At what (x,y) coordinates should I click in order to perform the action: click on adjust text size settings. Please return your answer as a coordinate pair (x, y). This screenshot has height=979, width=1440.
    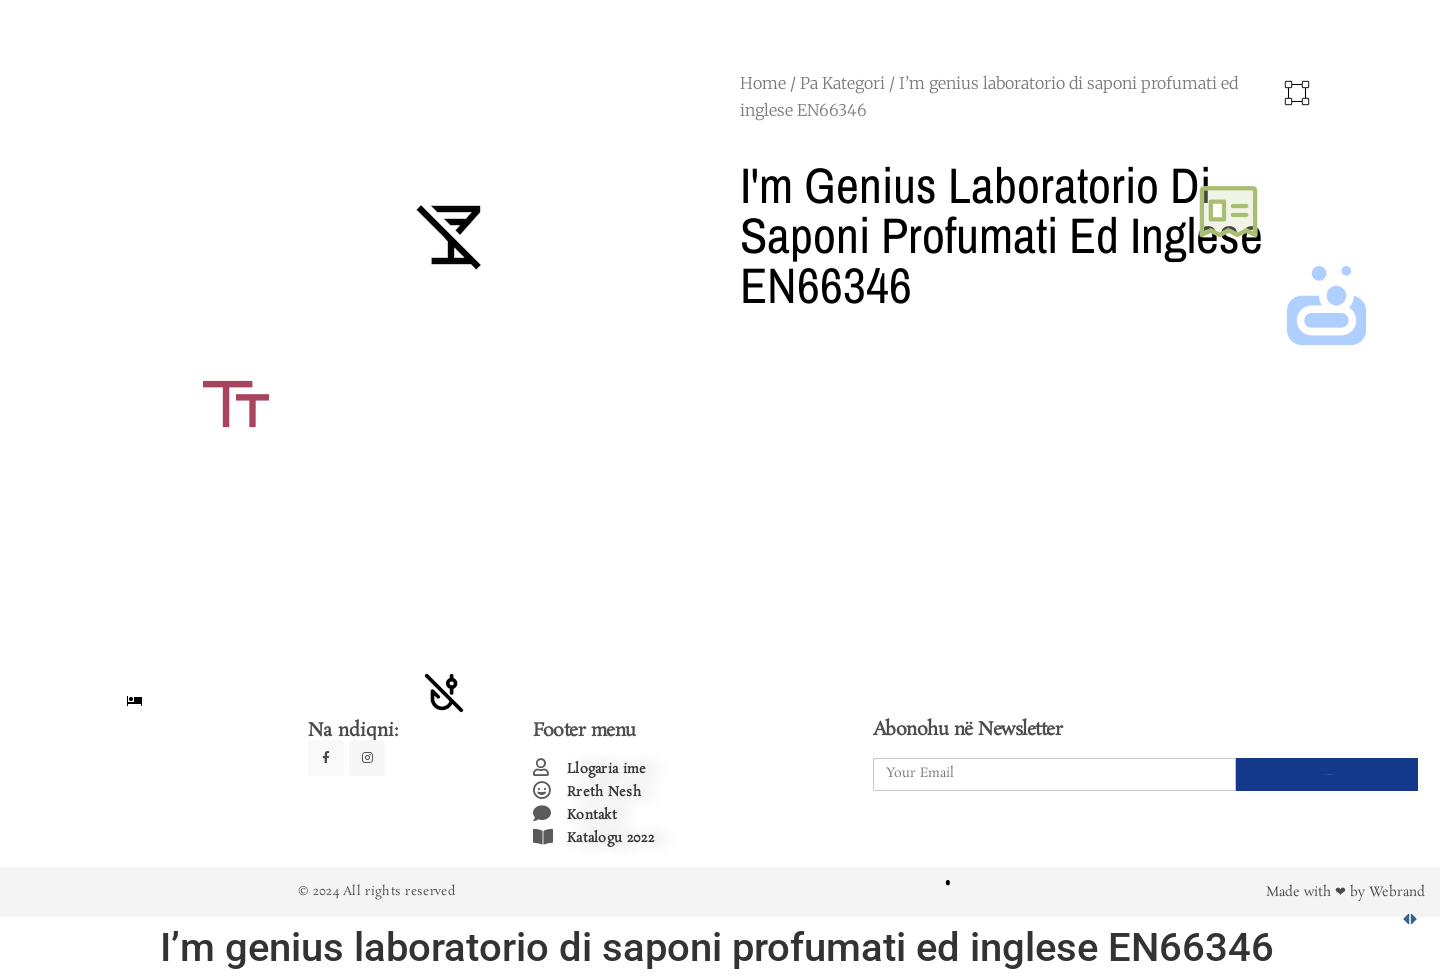
    Looking at the image, I should click on (236, 404).